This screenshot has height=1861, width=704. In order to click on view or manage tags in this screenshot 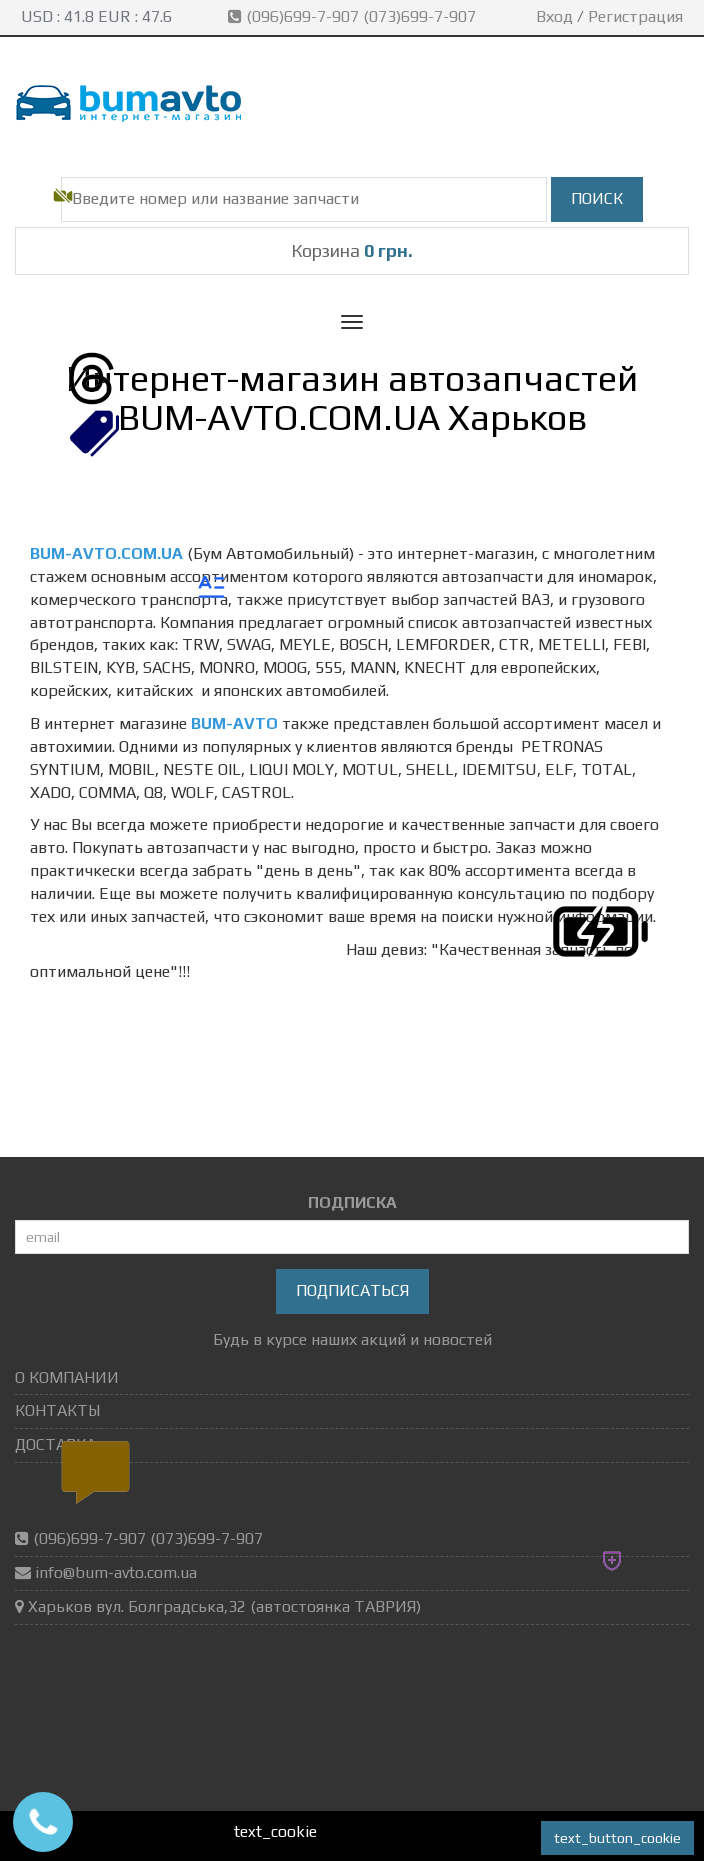, I will do `click(94, 433)`.